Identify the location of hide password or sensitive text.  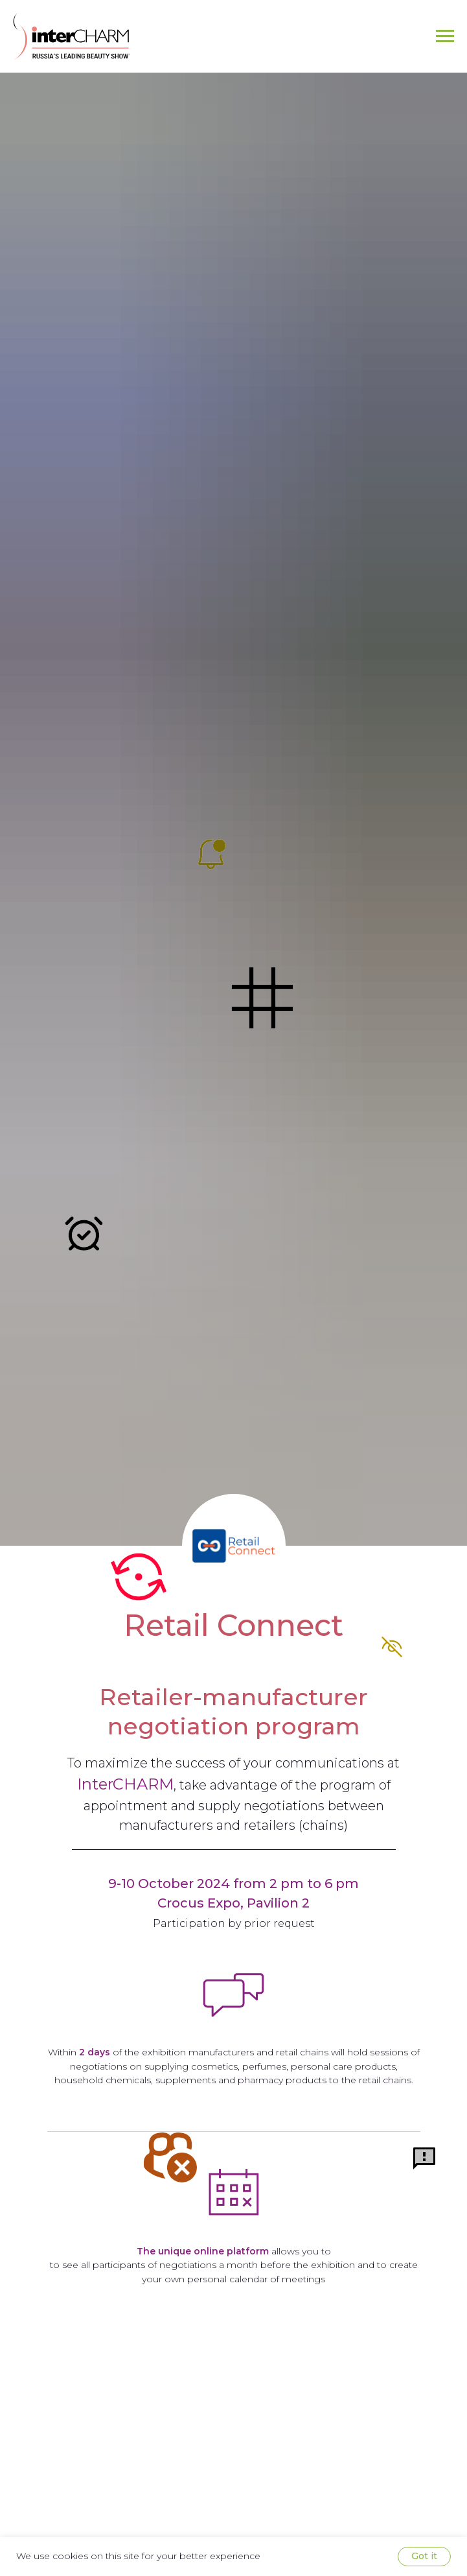
(392, 1647).